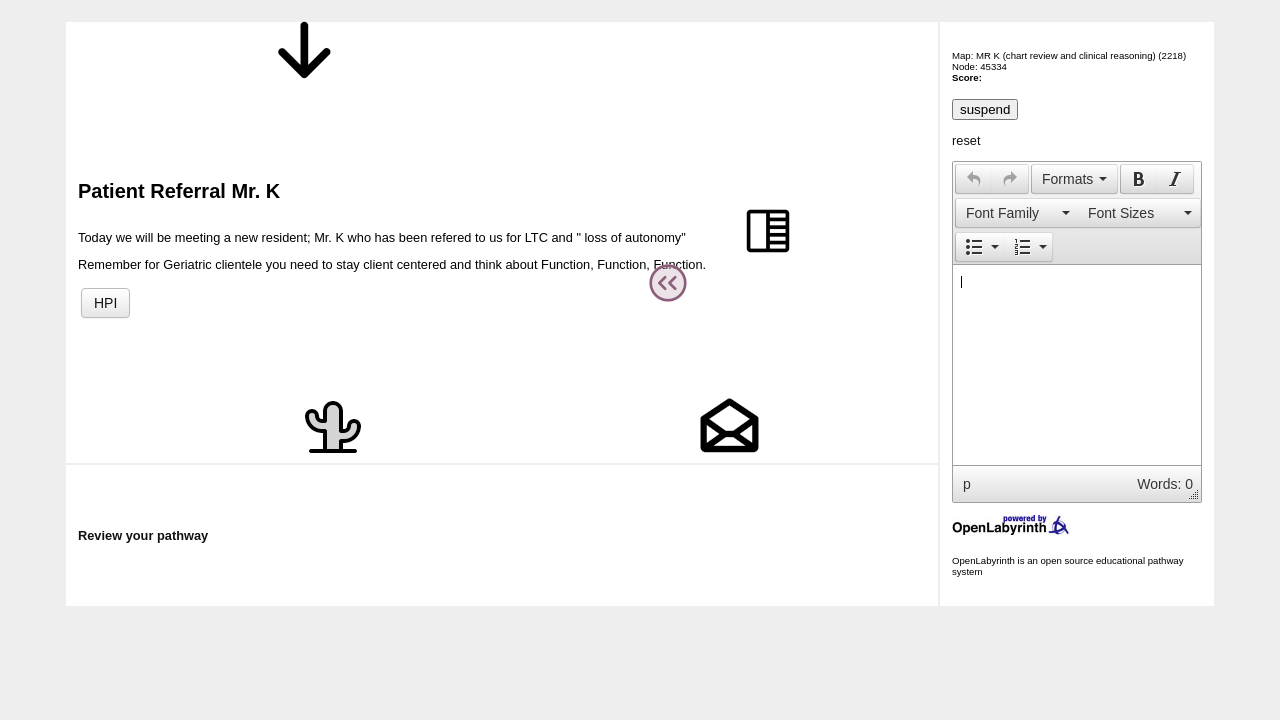  What do you see at coordinates (729, 427) in the screenshot?
I see `view opened or read mail` at bounding box center [729, 427].